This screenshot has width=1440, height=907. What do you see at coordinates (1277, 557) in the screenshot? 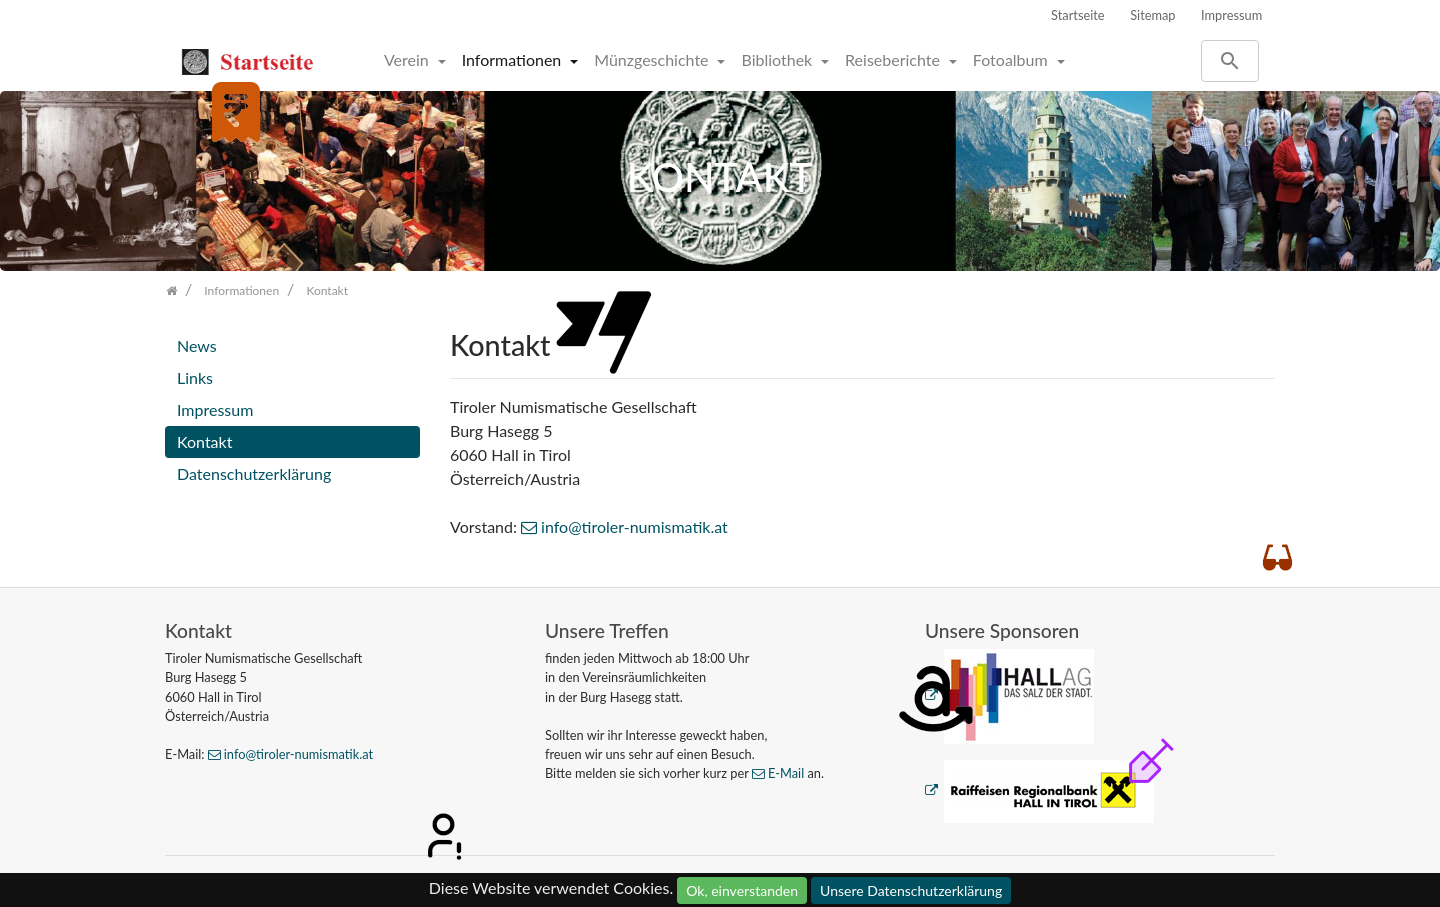
I see `enable reading mode` at bounding box center [1277, 557].